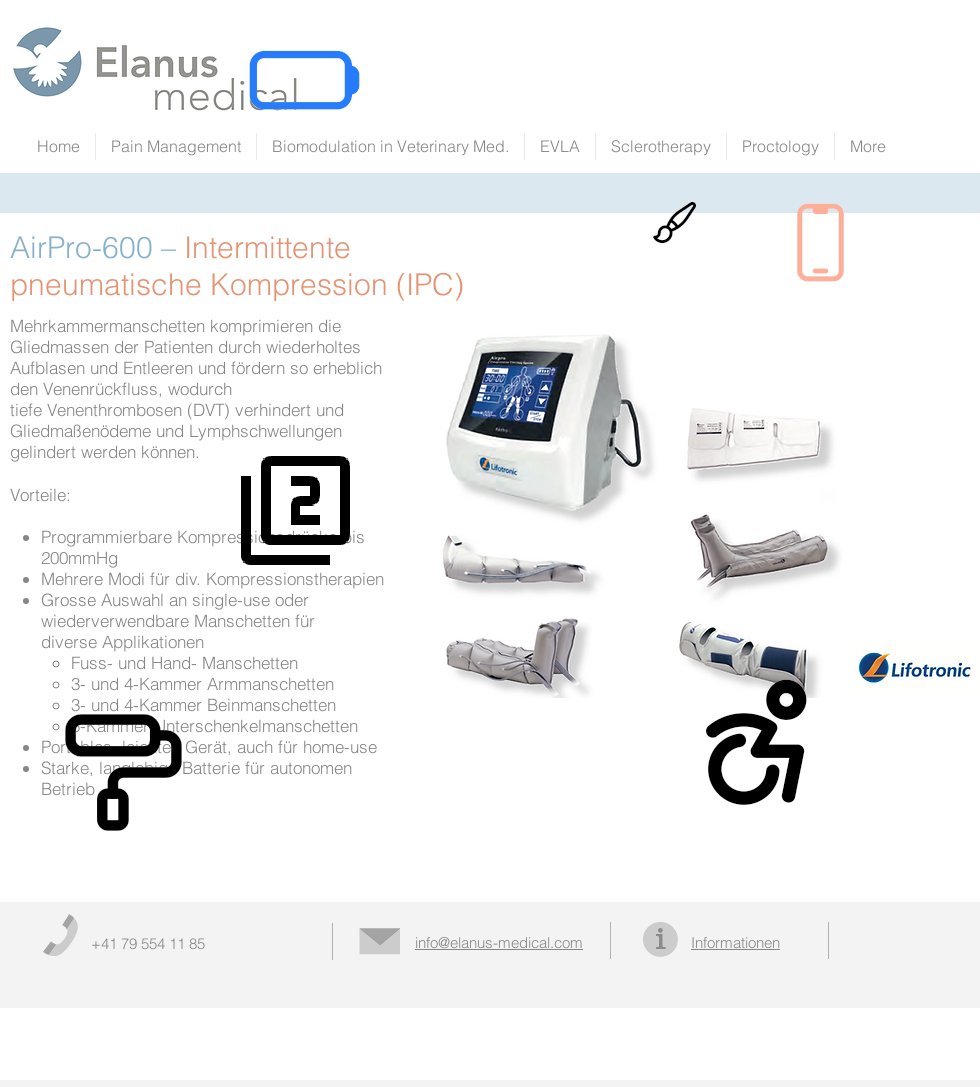 The width and height of the screenshot is (980, 1087). Describe the element at coordinates (759, 744) in the screenshot. I see `indicates wheelchair accessible facilities` at that location.